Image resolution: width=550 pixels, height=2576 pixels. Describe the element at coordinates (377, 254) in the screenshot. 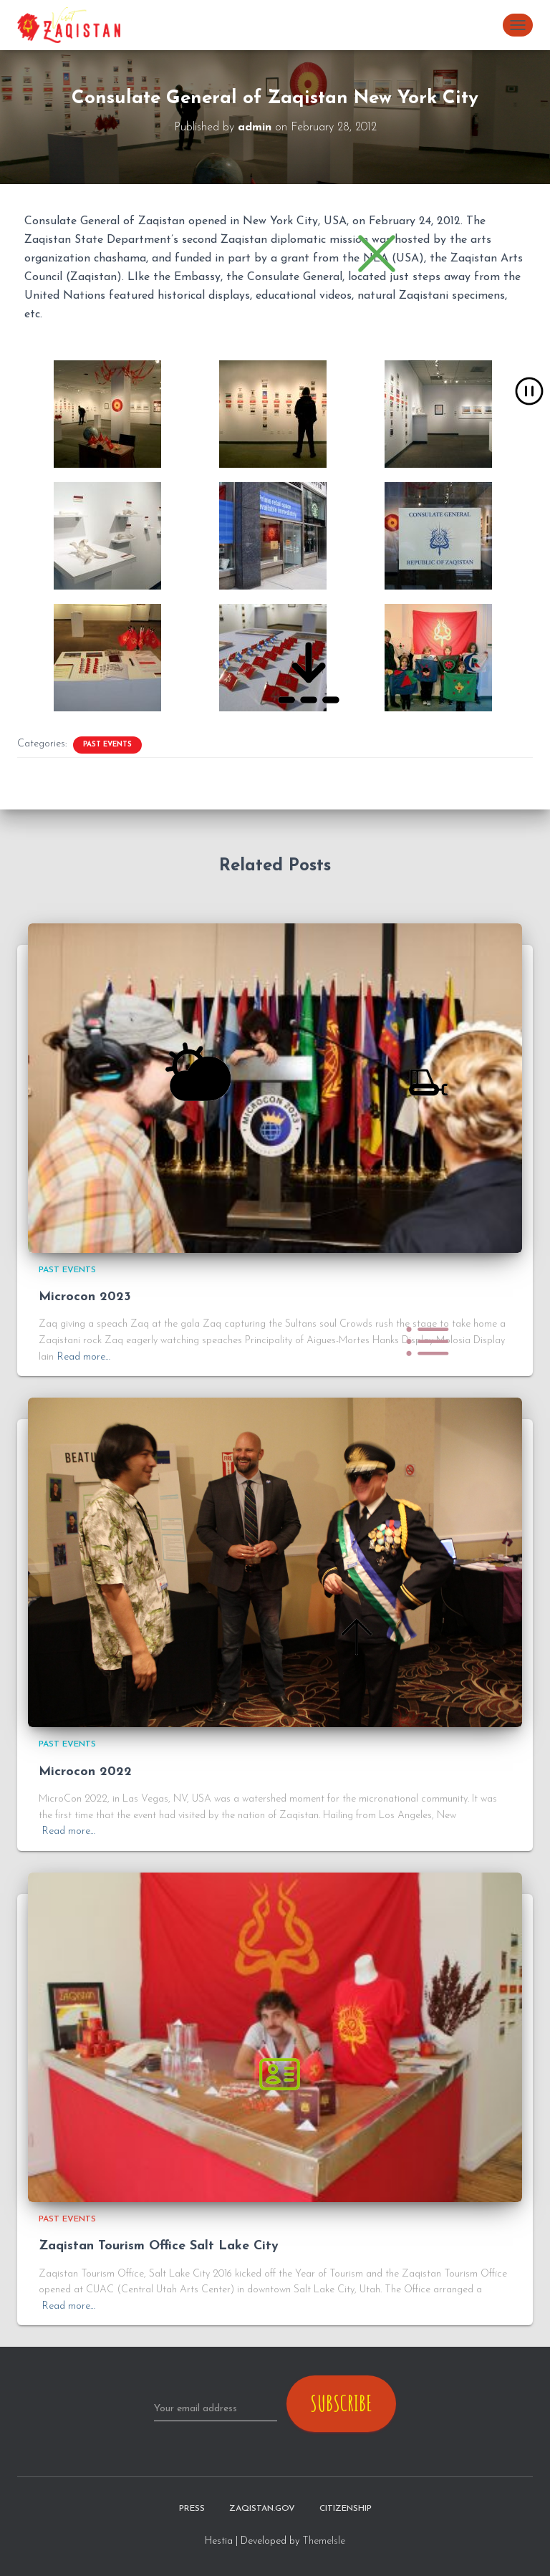

I see `close a dialog or modal` at that location.